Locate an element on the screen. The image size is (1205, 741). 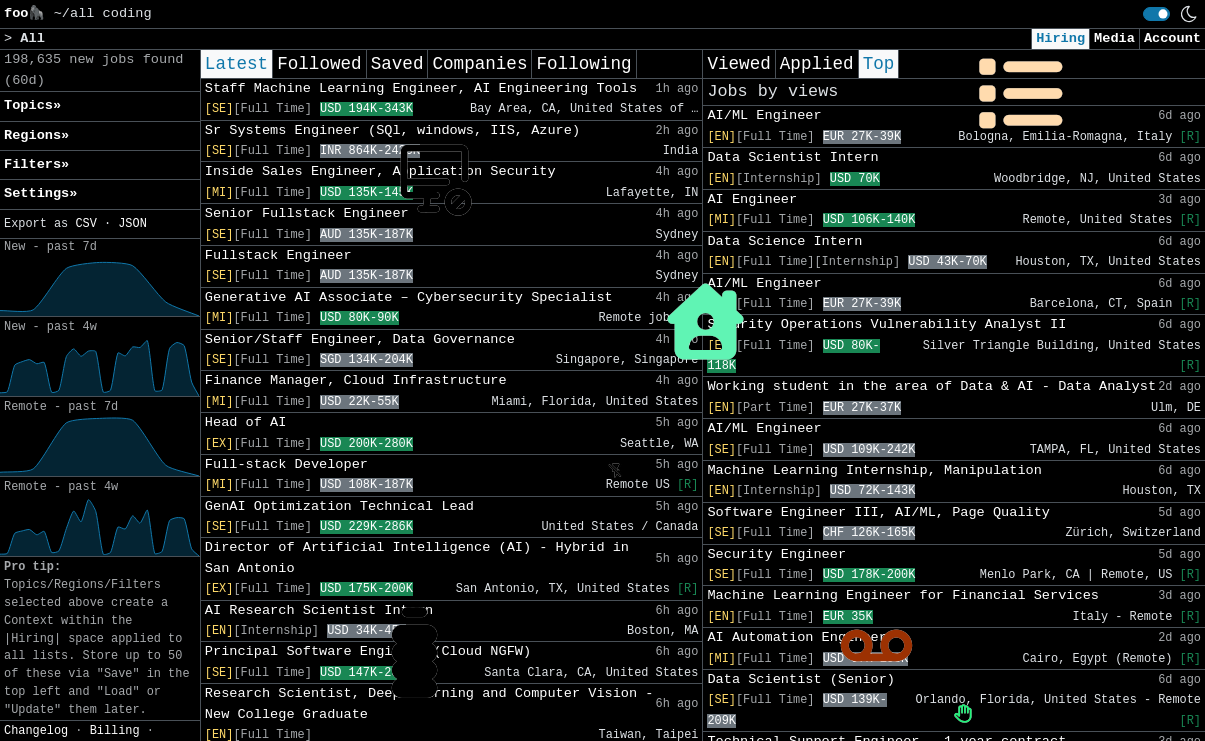
cancel or disconnect from desktop computer is located at coordinates (434, 178).